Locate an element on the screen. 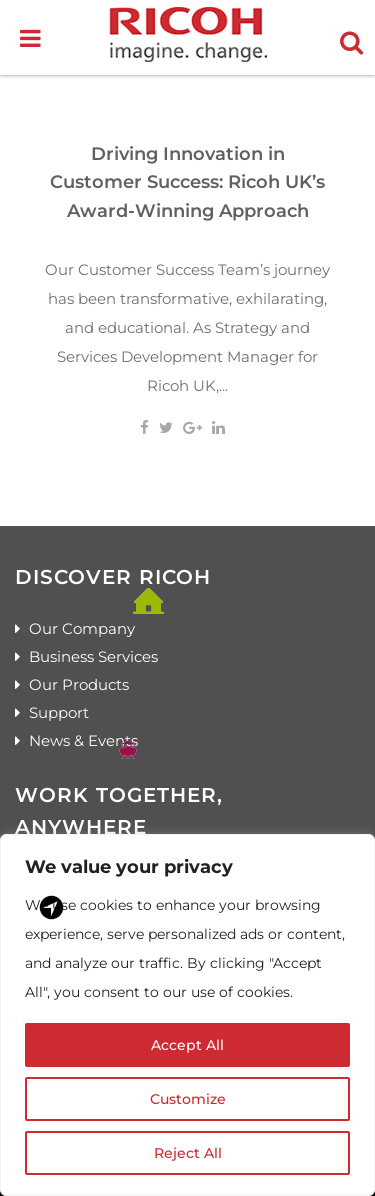 The image size is (375, 1196). navigate to current location is located at coordinates (51, 907).